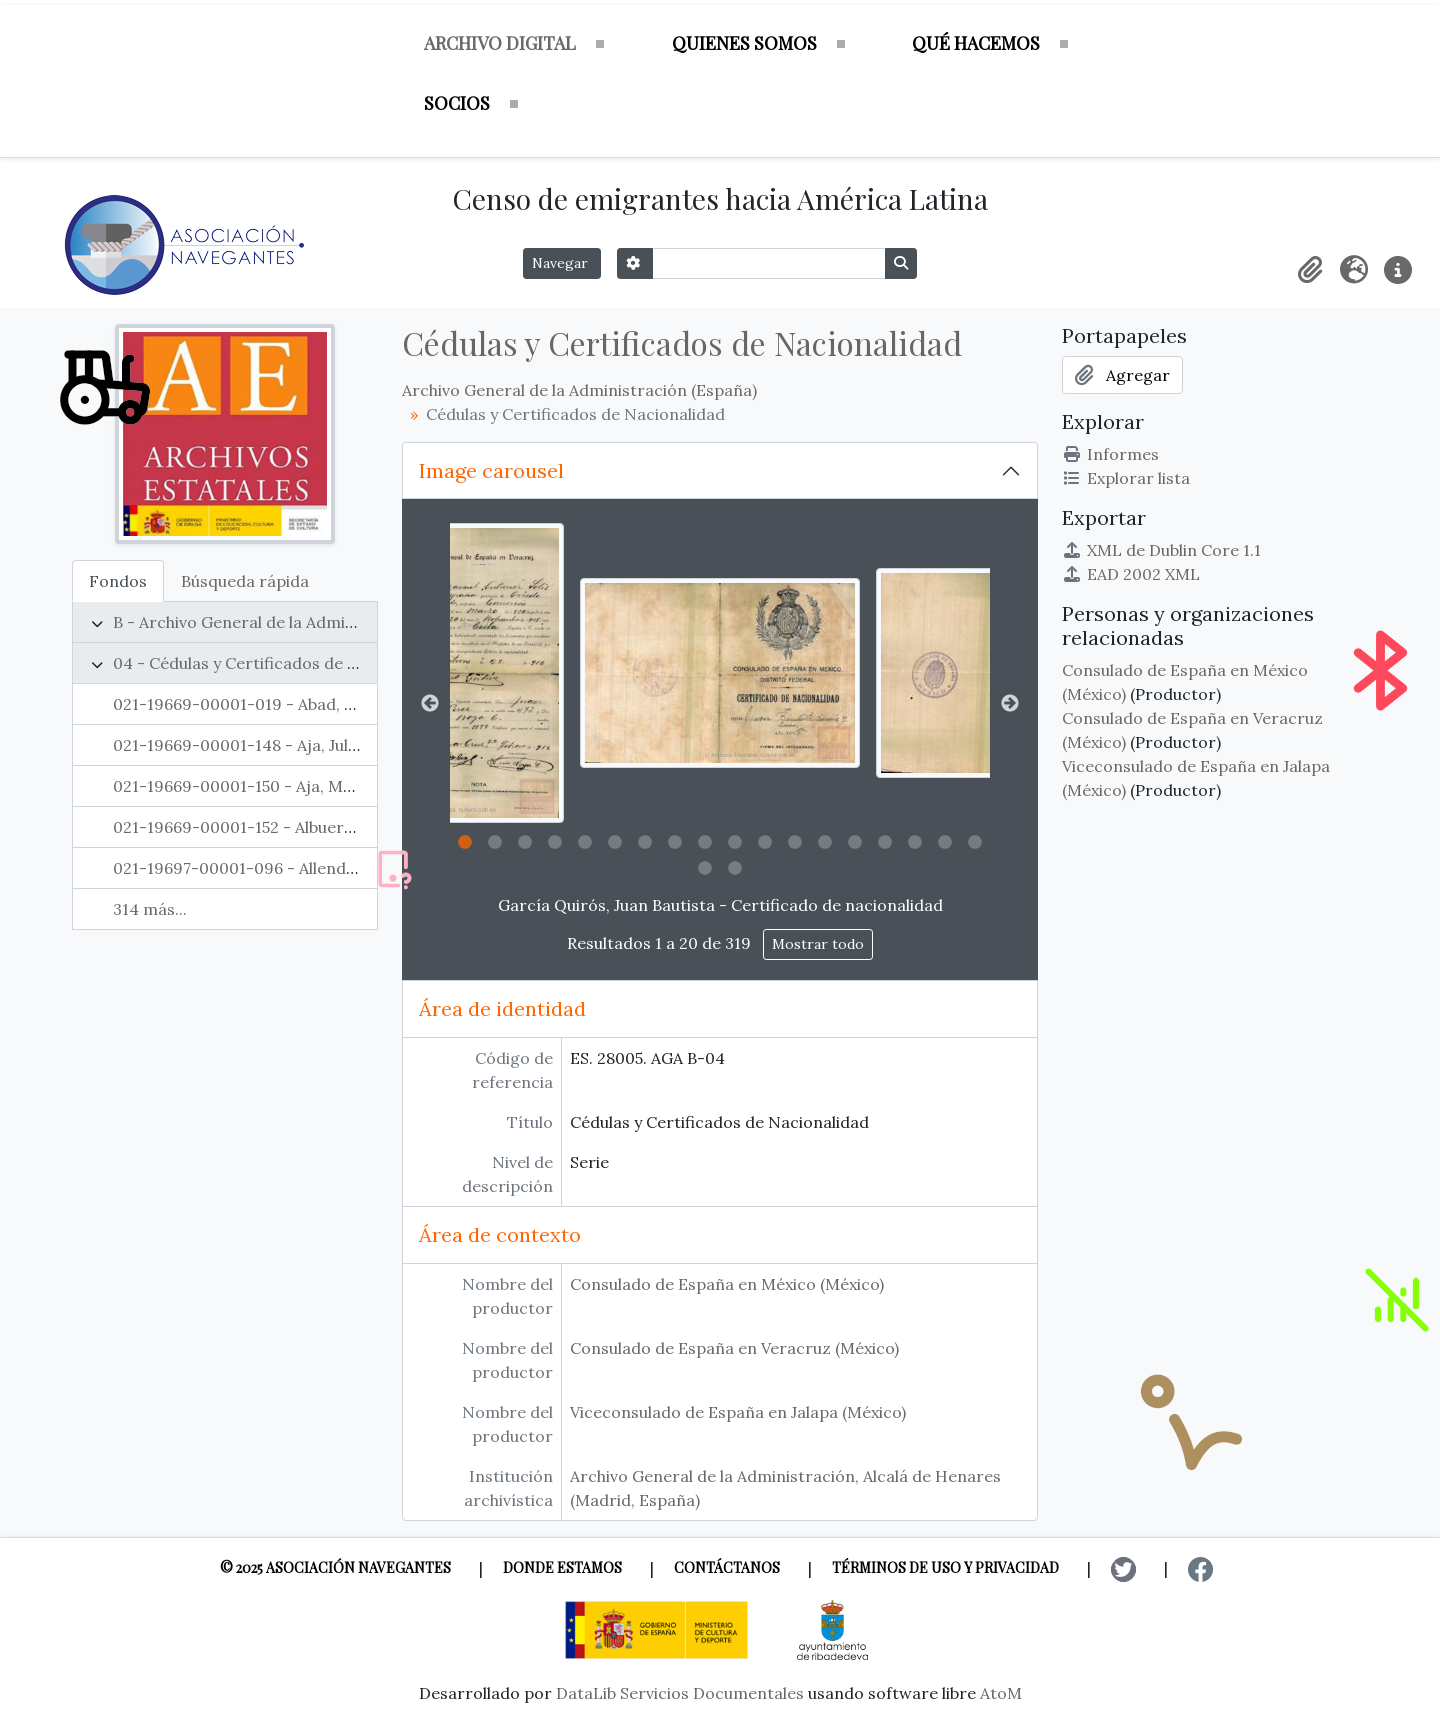 The width and height of the screenshot is (1440, 1735). What do you see at coordinates (1397, 1300) in the screenshot?
I see `no cellular signal available` at bounding box center [1397, 1300].